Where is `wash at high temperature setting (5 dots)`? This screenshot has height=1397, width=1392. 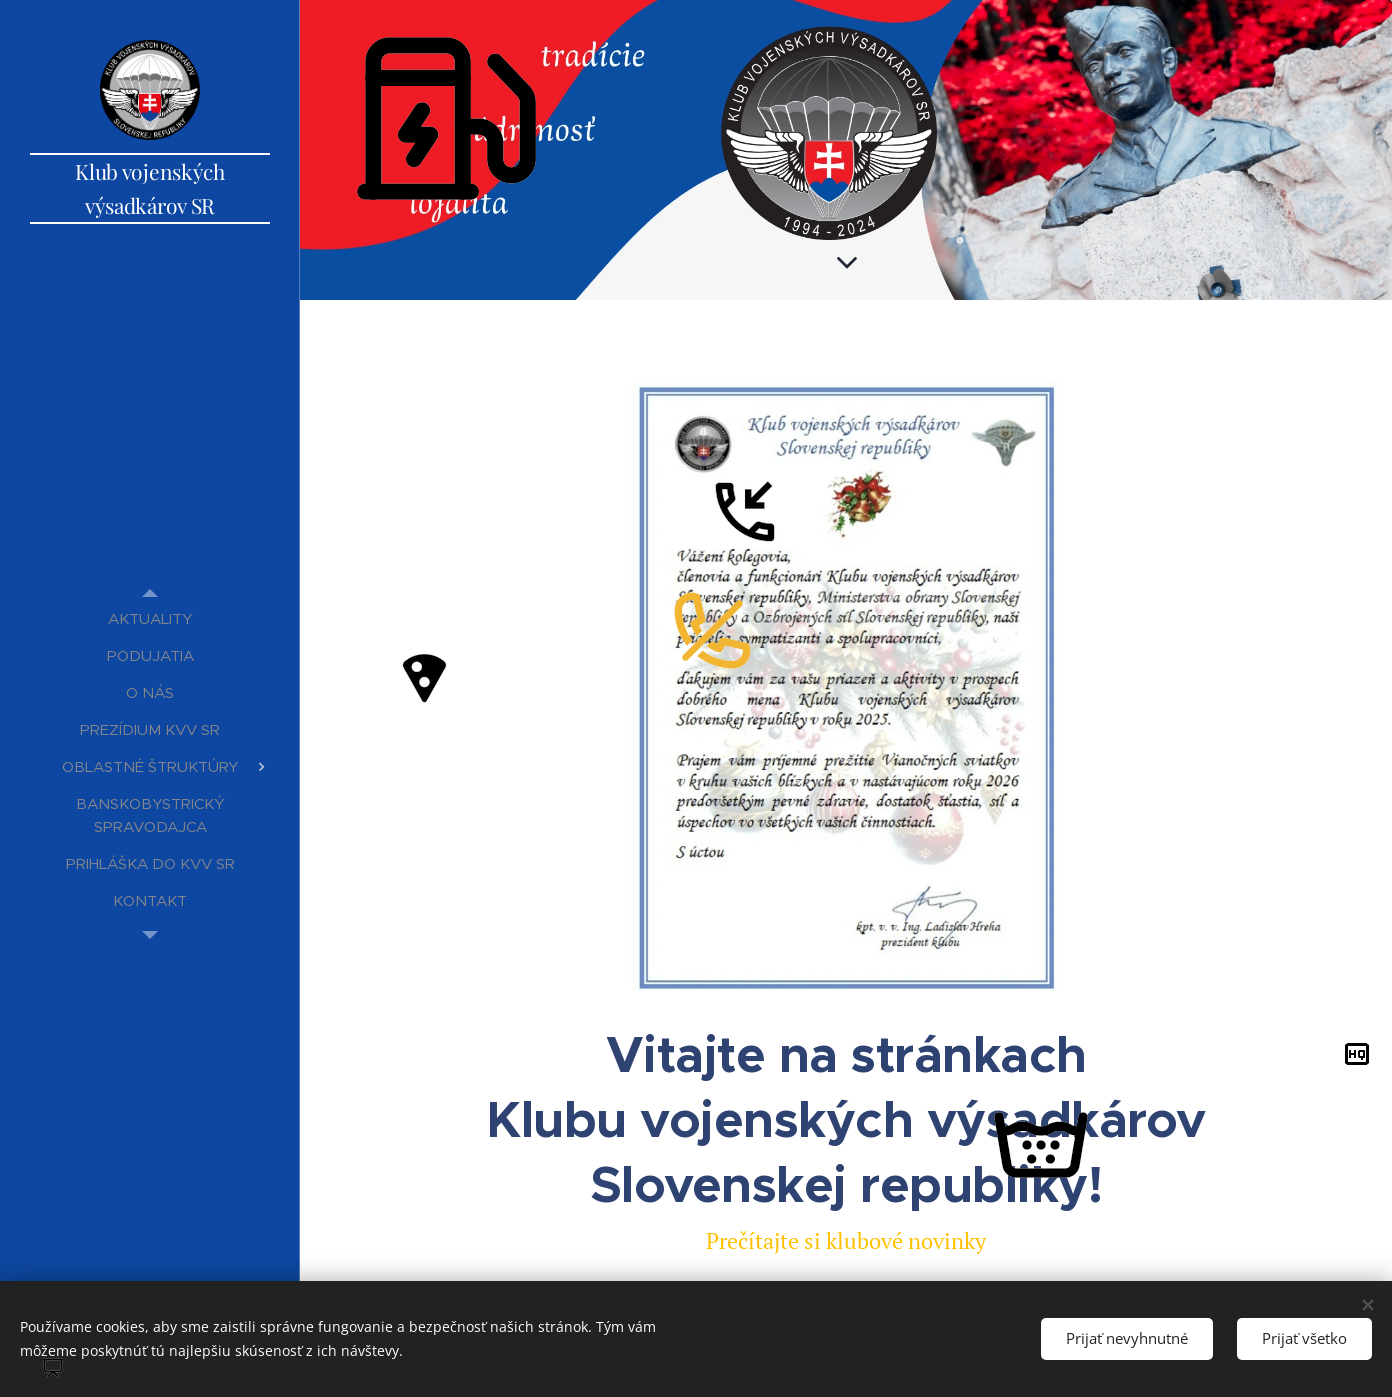
wash at high temperature setting (5 dots) is located at coordinates (1041, 1145).